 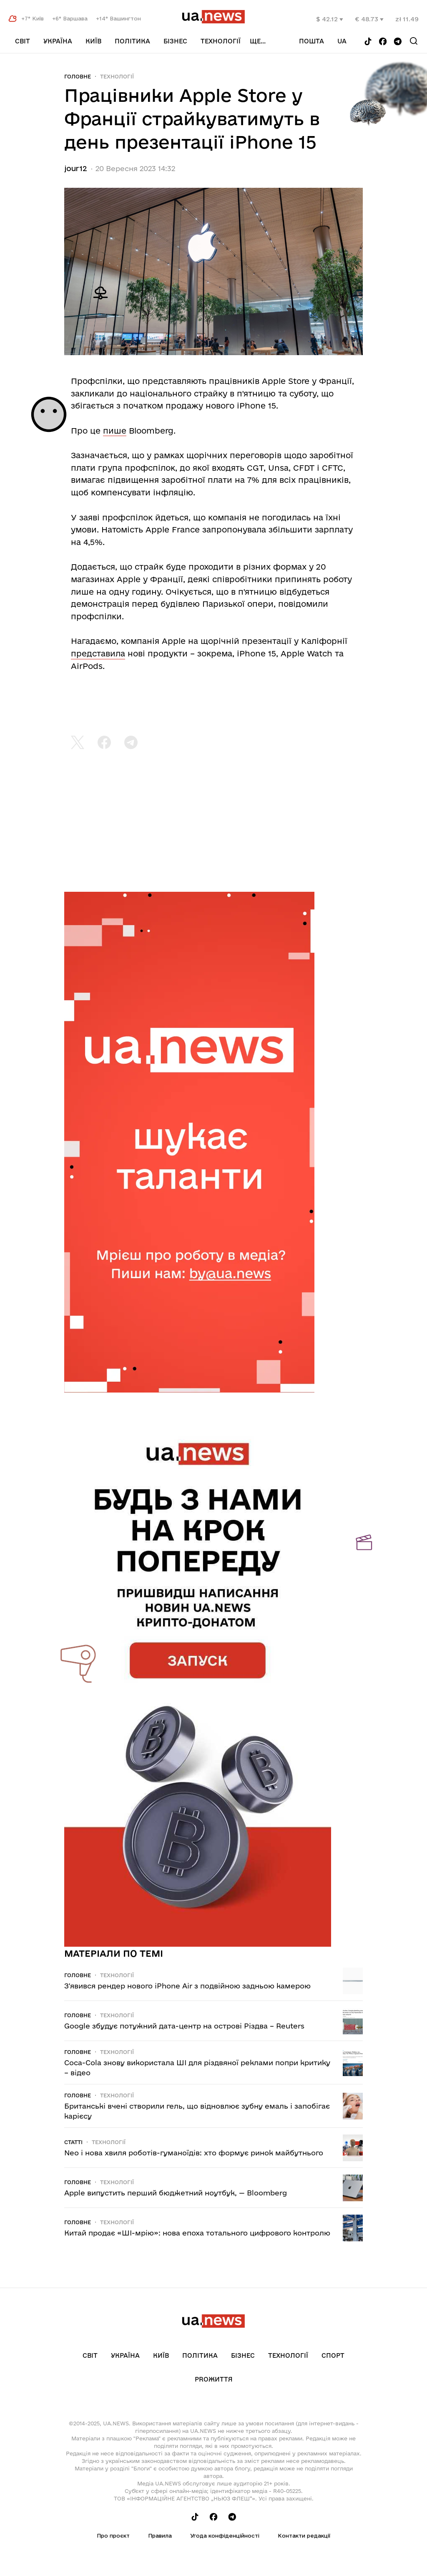 I want to click on access hair styling or beauty tools, so click(x=79, y=1662).